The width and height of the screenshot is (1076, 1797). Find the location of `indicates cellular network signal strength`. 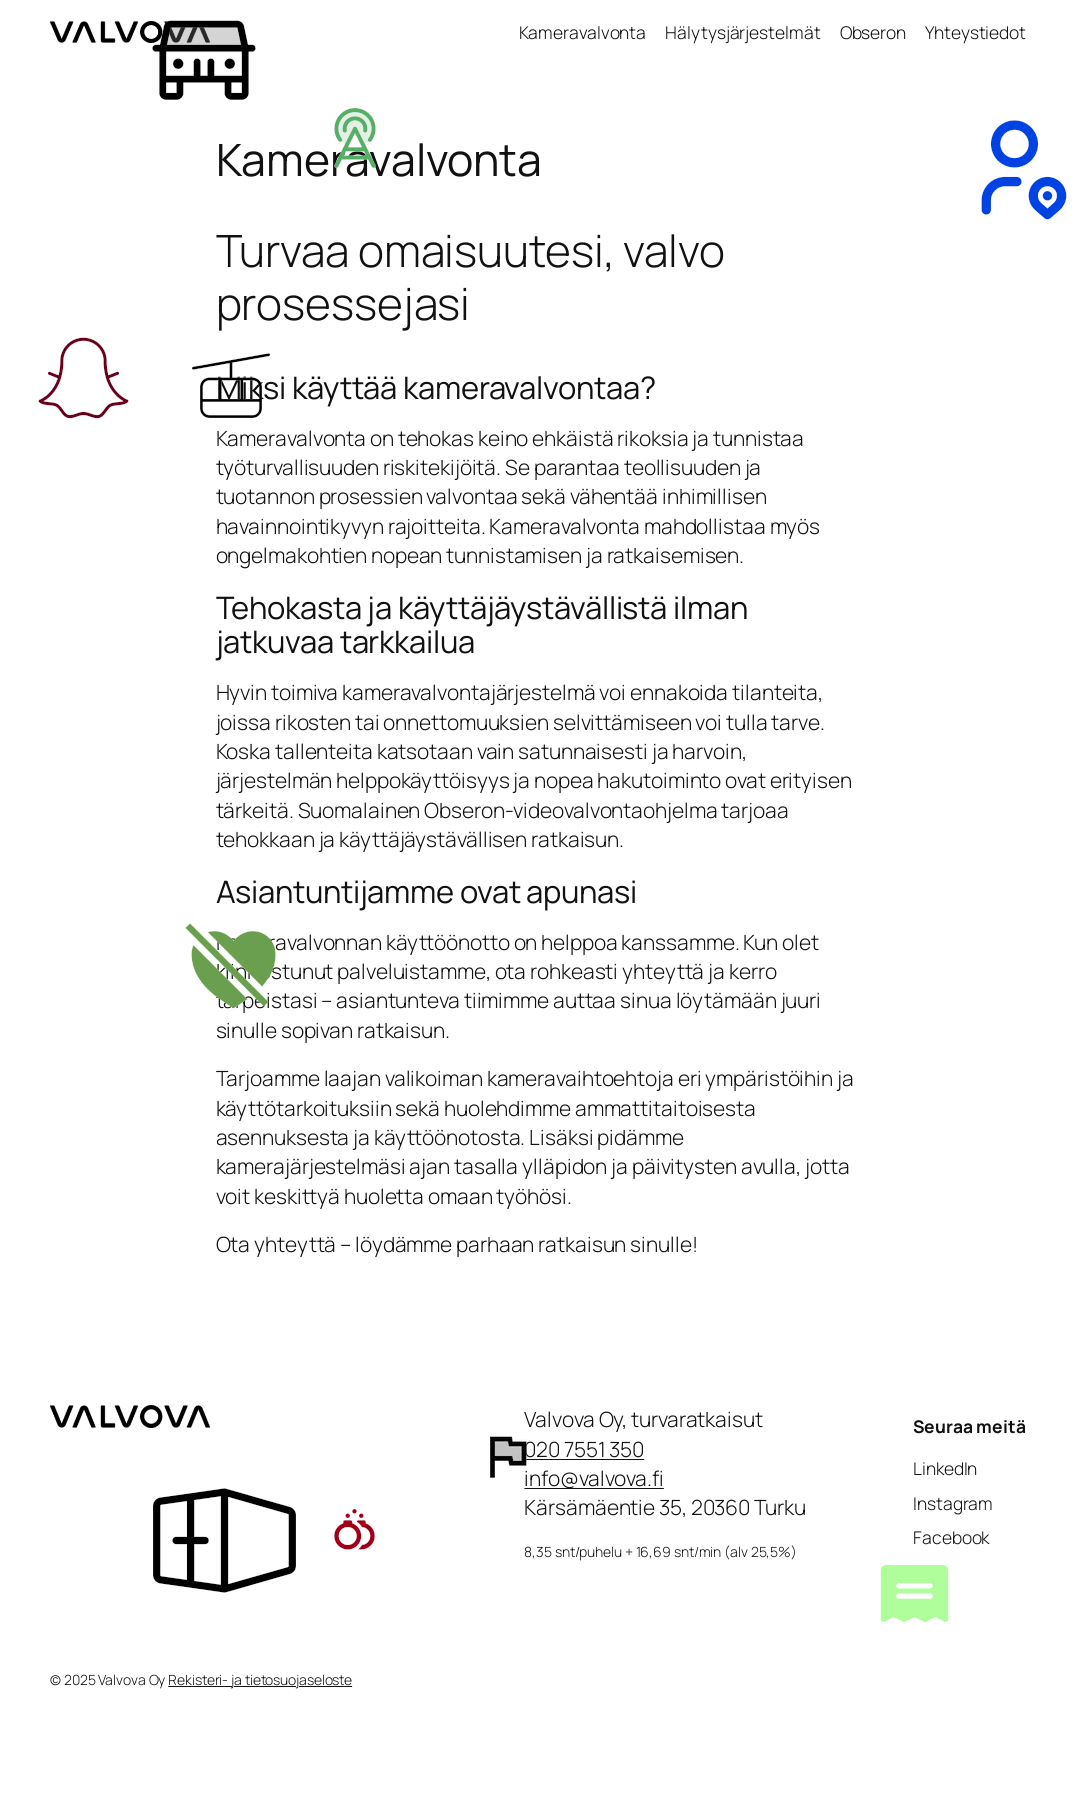

indicates cellular network signal strength is located at coordinates (355, 139).